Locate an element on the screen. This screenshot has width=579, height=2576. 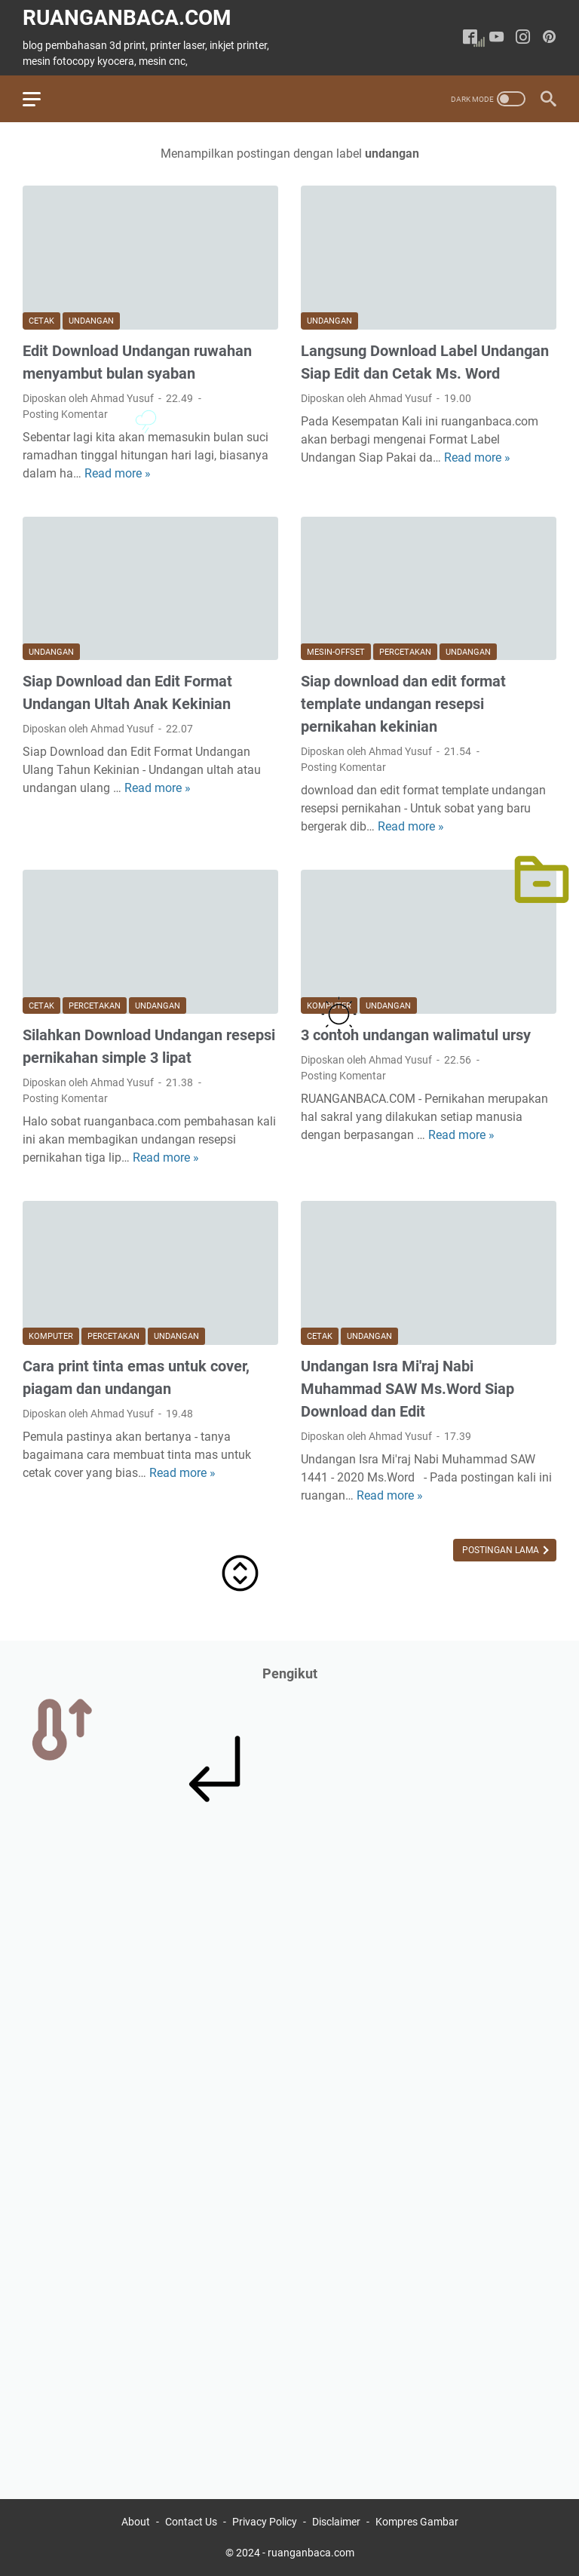
expand or collapse a section is located at coordinates (240, 1573).